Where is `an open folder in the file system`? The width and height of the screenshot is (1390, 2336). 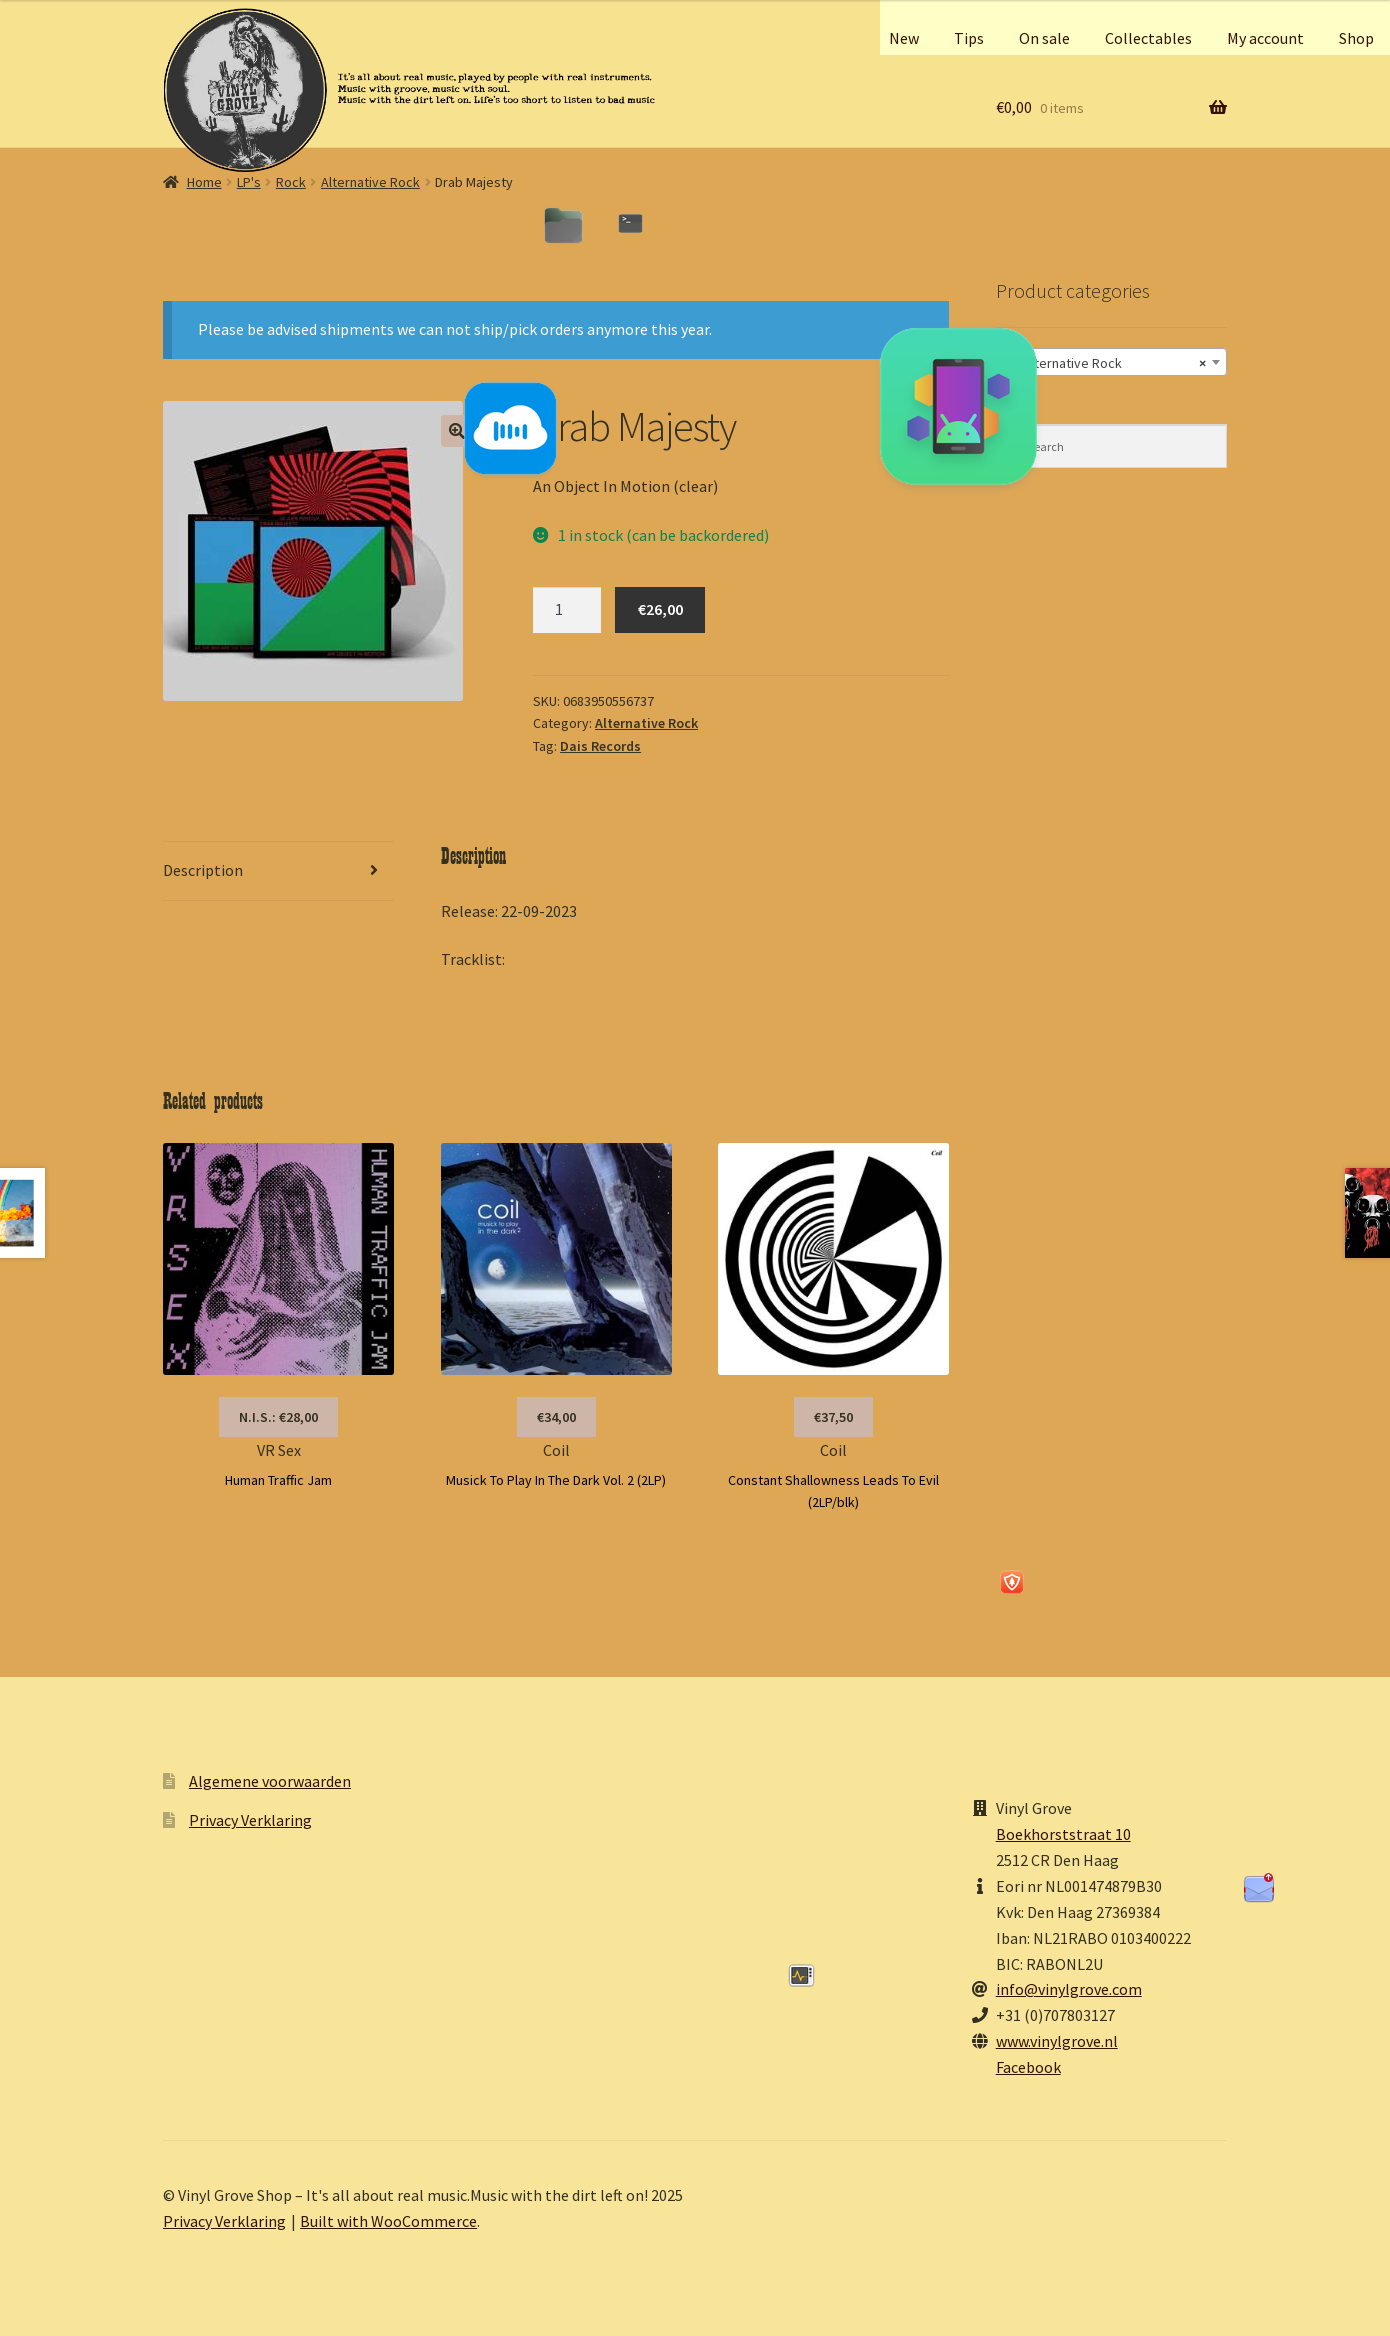 an open folder in the file system is located at coordinates (563, 225).